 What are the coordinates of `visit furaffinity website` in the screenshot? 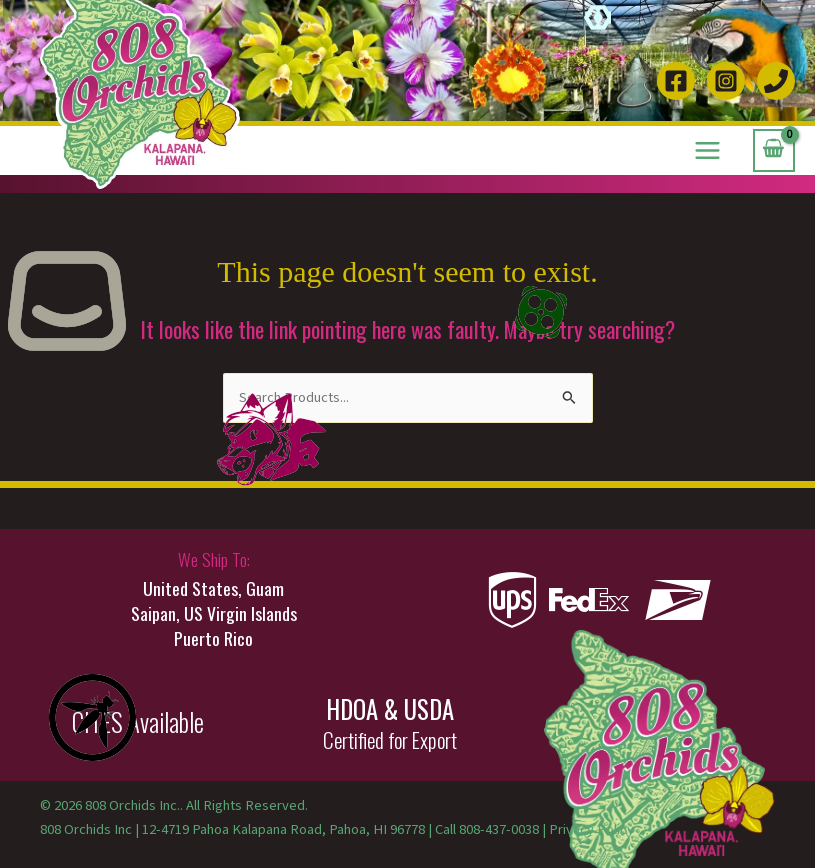 It's located at (271, 439).